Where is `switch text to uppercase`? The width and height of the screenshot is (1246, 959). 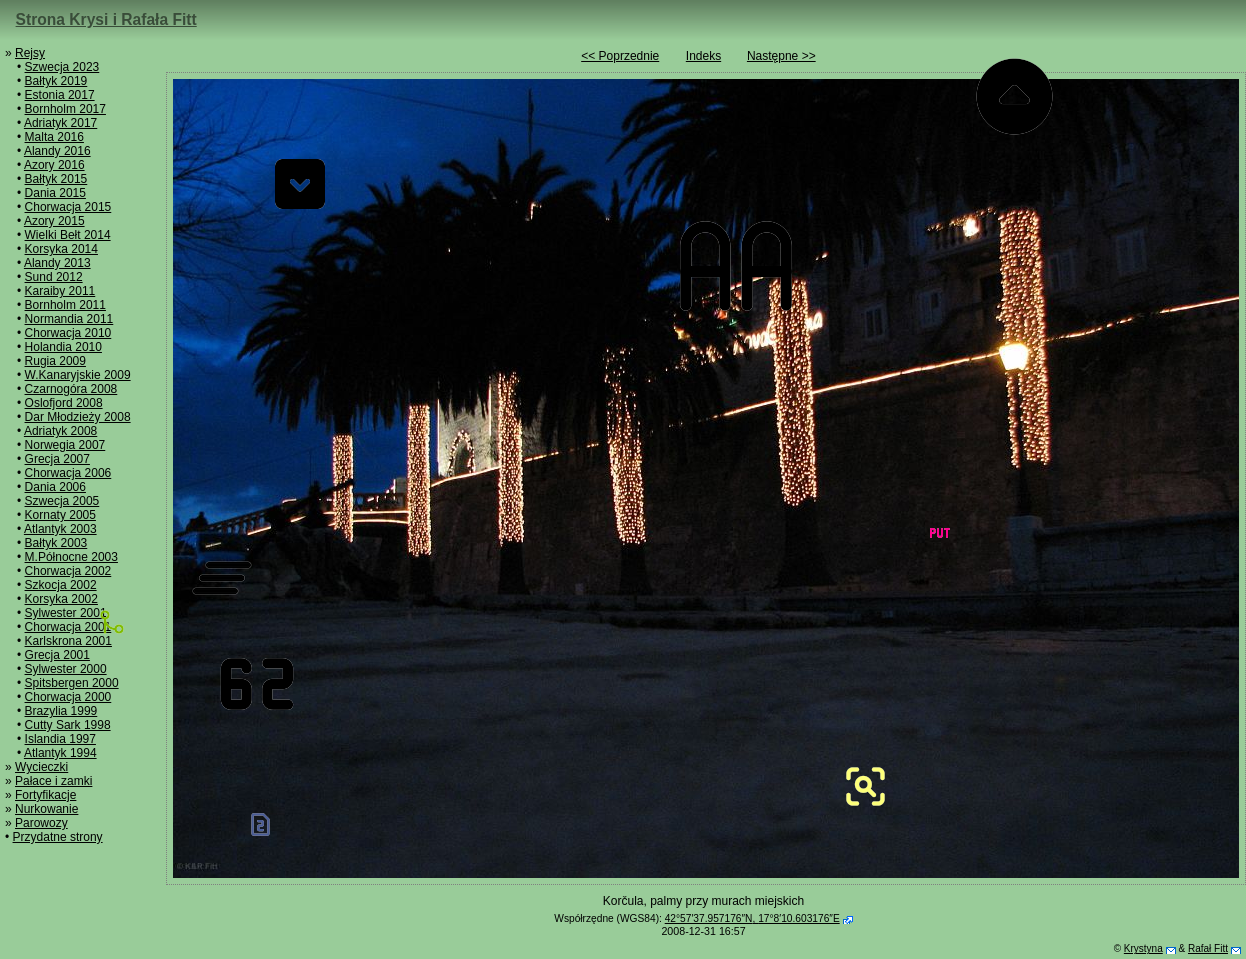 switch text to uppercase is located at coordinates (736, 266).